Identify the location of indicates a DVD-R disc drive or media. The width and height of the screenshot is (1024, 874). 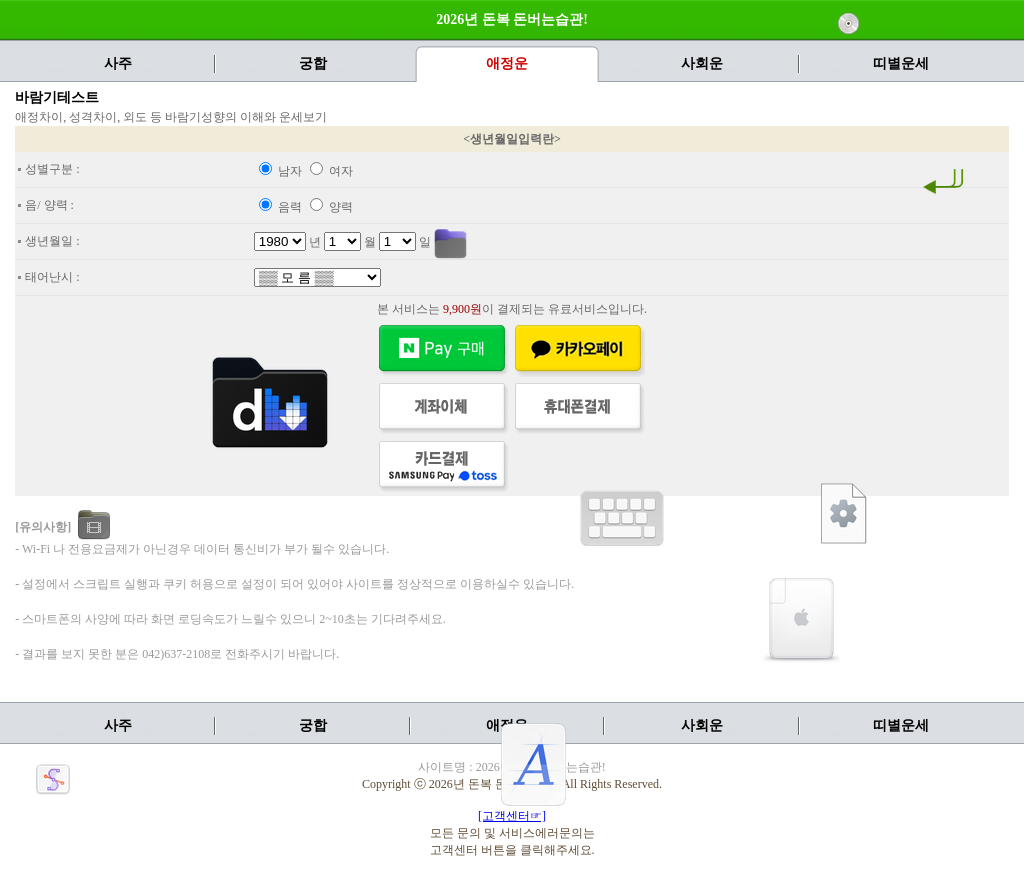
(848, 23).